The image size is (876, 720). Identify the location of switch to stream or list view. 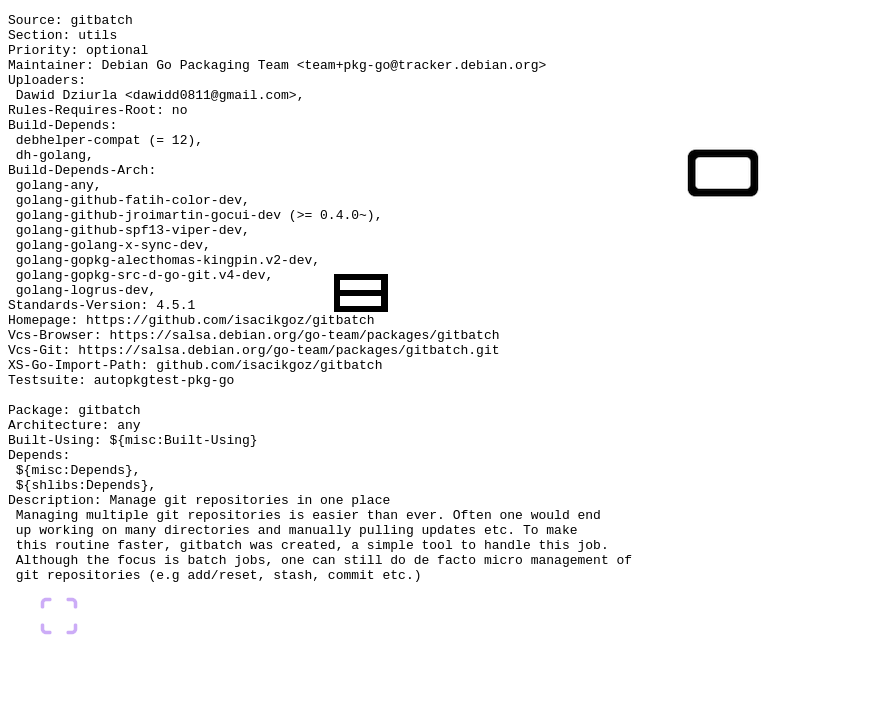
(359, 293).